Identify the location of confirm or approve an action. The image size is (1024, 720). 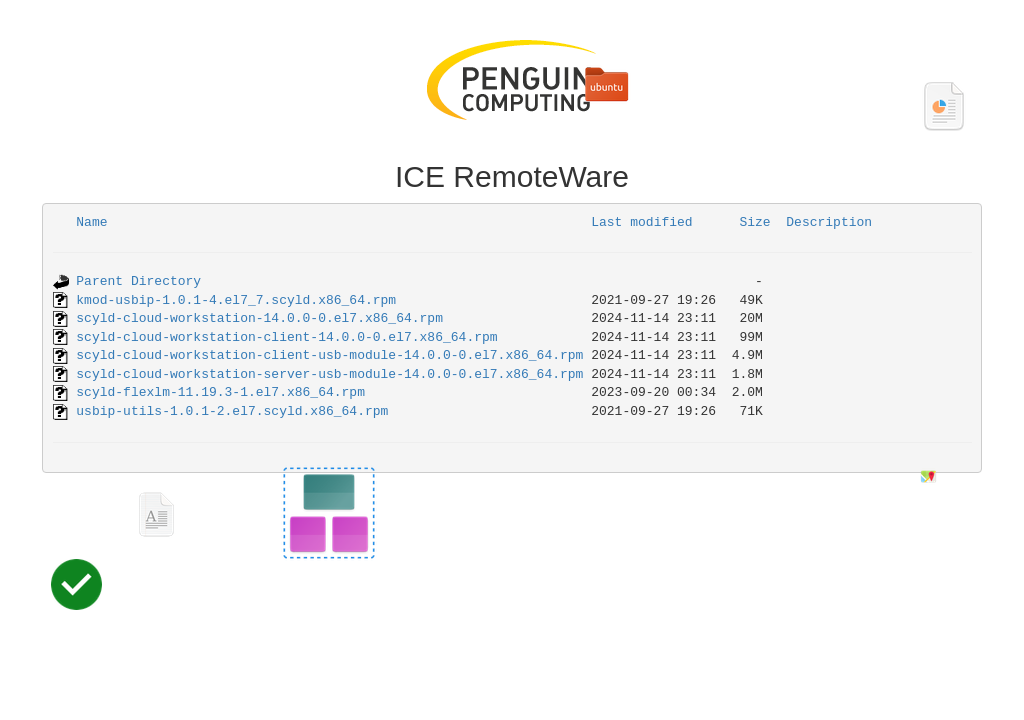
(76, 584).